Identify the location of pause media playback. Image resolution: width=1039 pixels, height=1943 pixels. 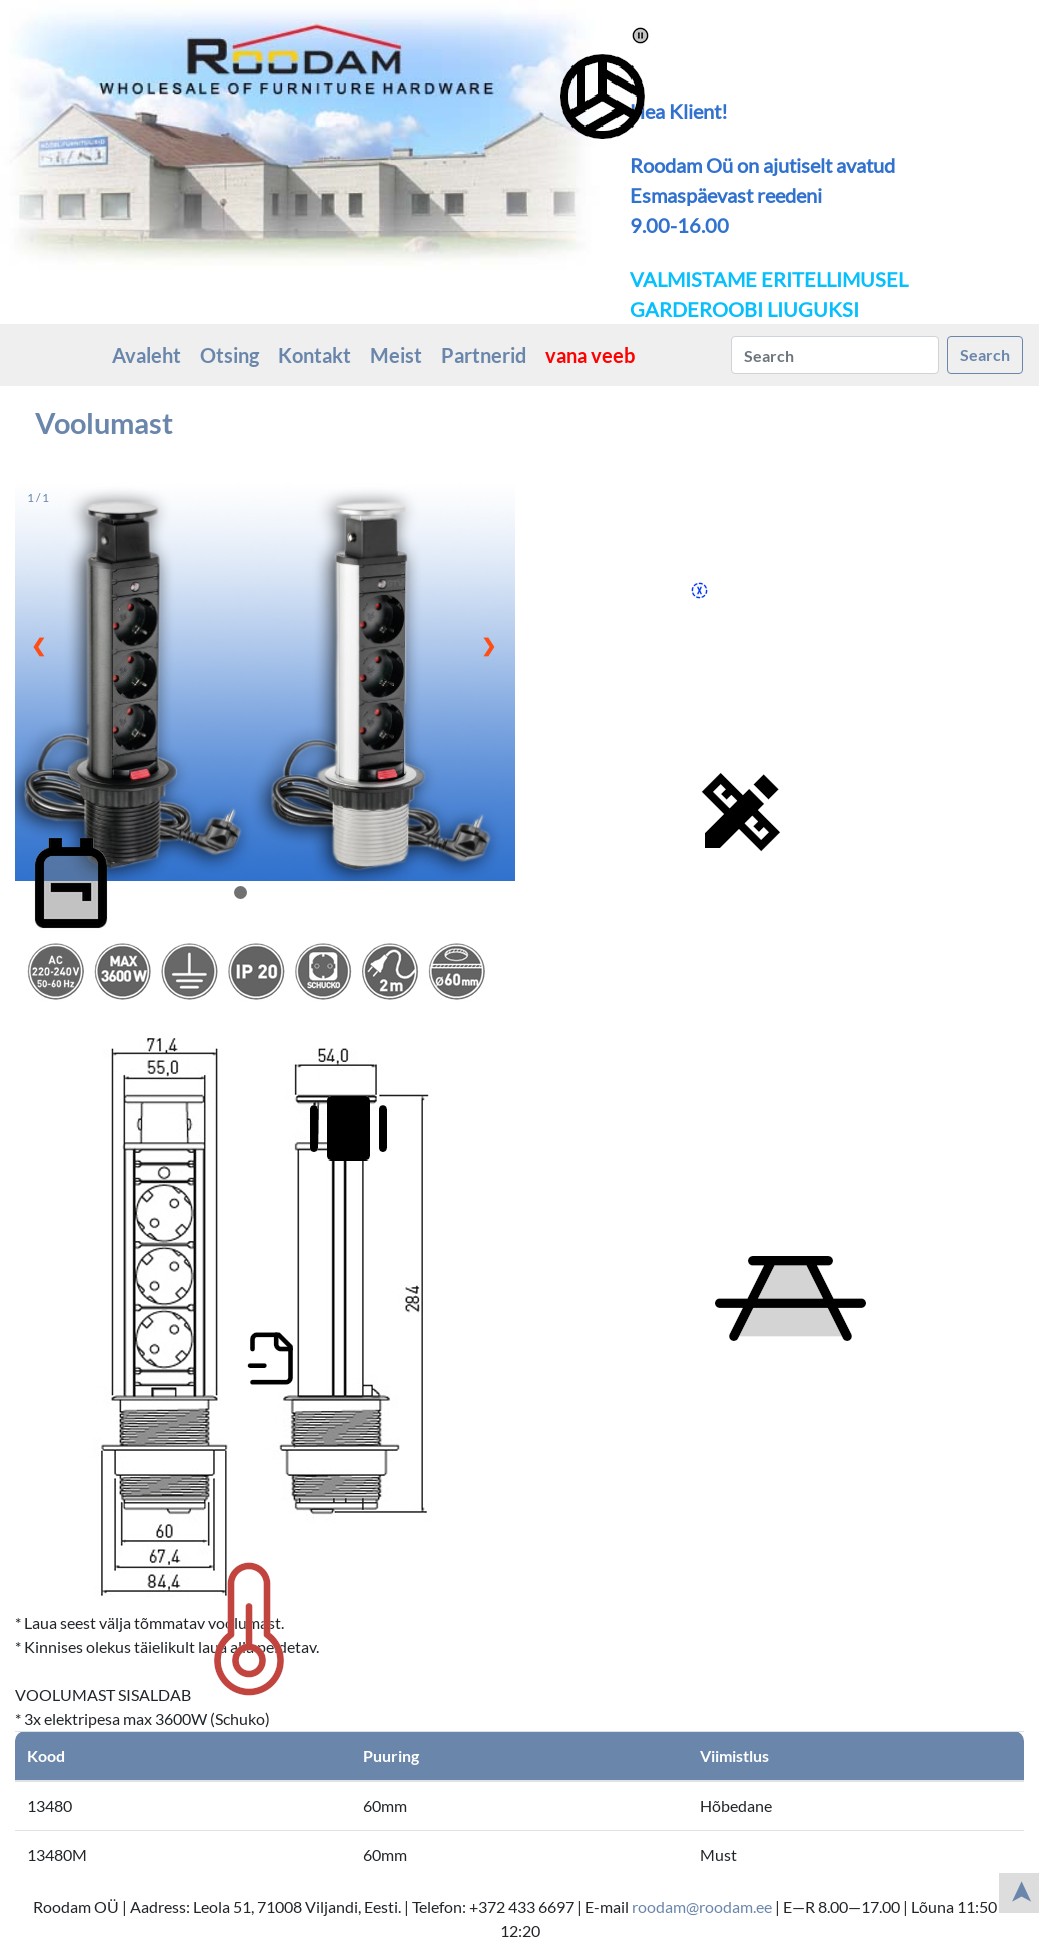
(640, 35).